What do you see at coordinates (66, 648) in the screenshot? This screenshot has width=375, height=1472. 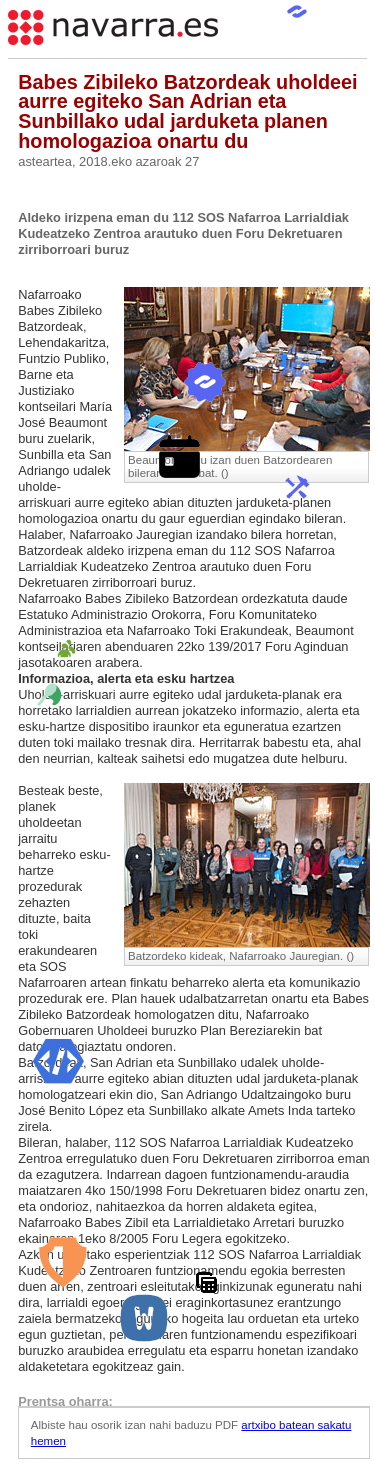 I see `view friends list` at bounding box center [66, 648].